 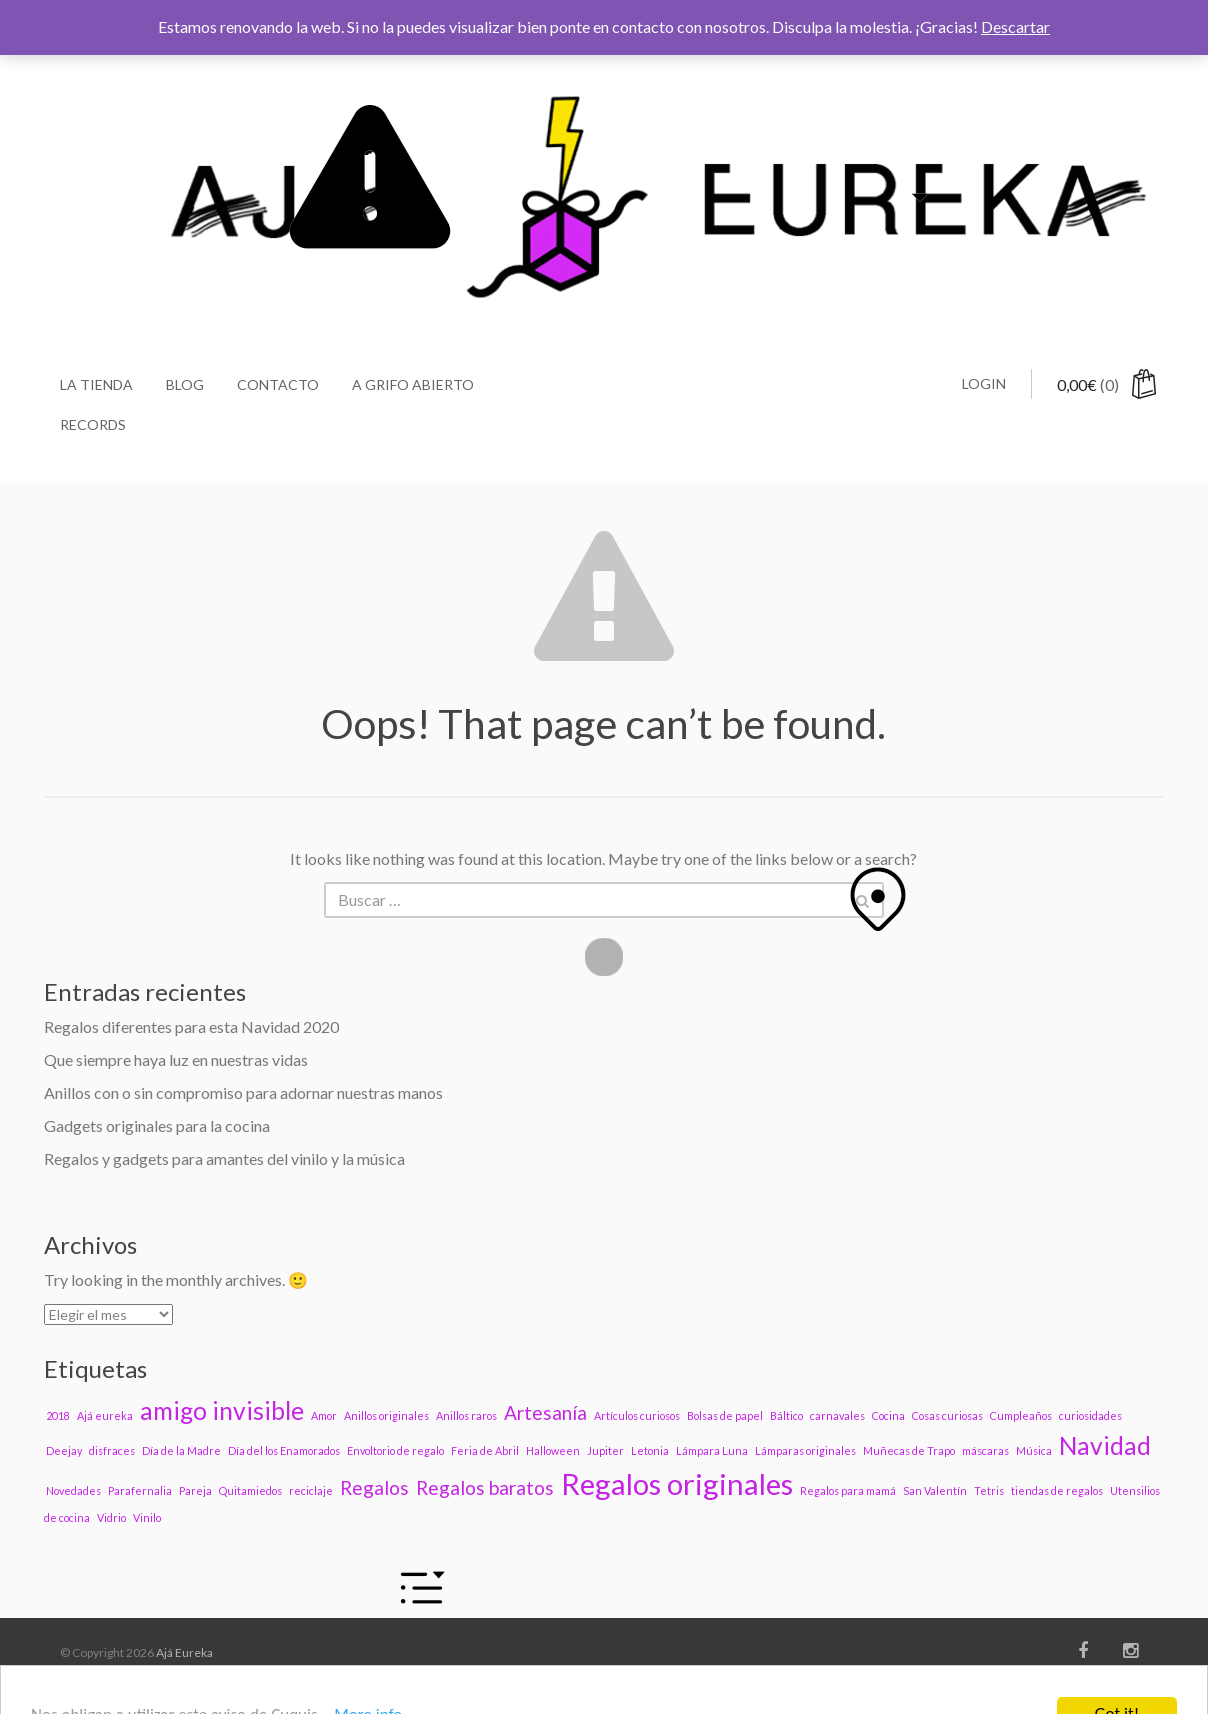 What do you see at coordinates (421, 1587) in the screenshot?
I see `select multiple items from a list` at bounding box center [421, 1587].